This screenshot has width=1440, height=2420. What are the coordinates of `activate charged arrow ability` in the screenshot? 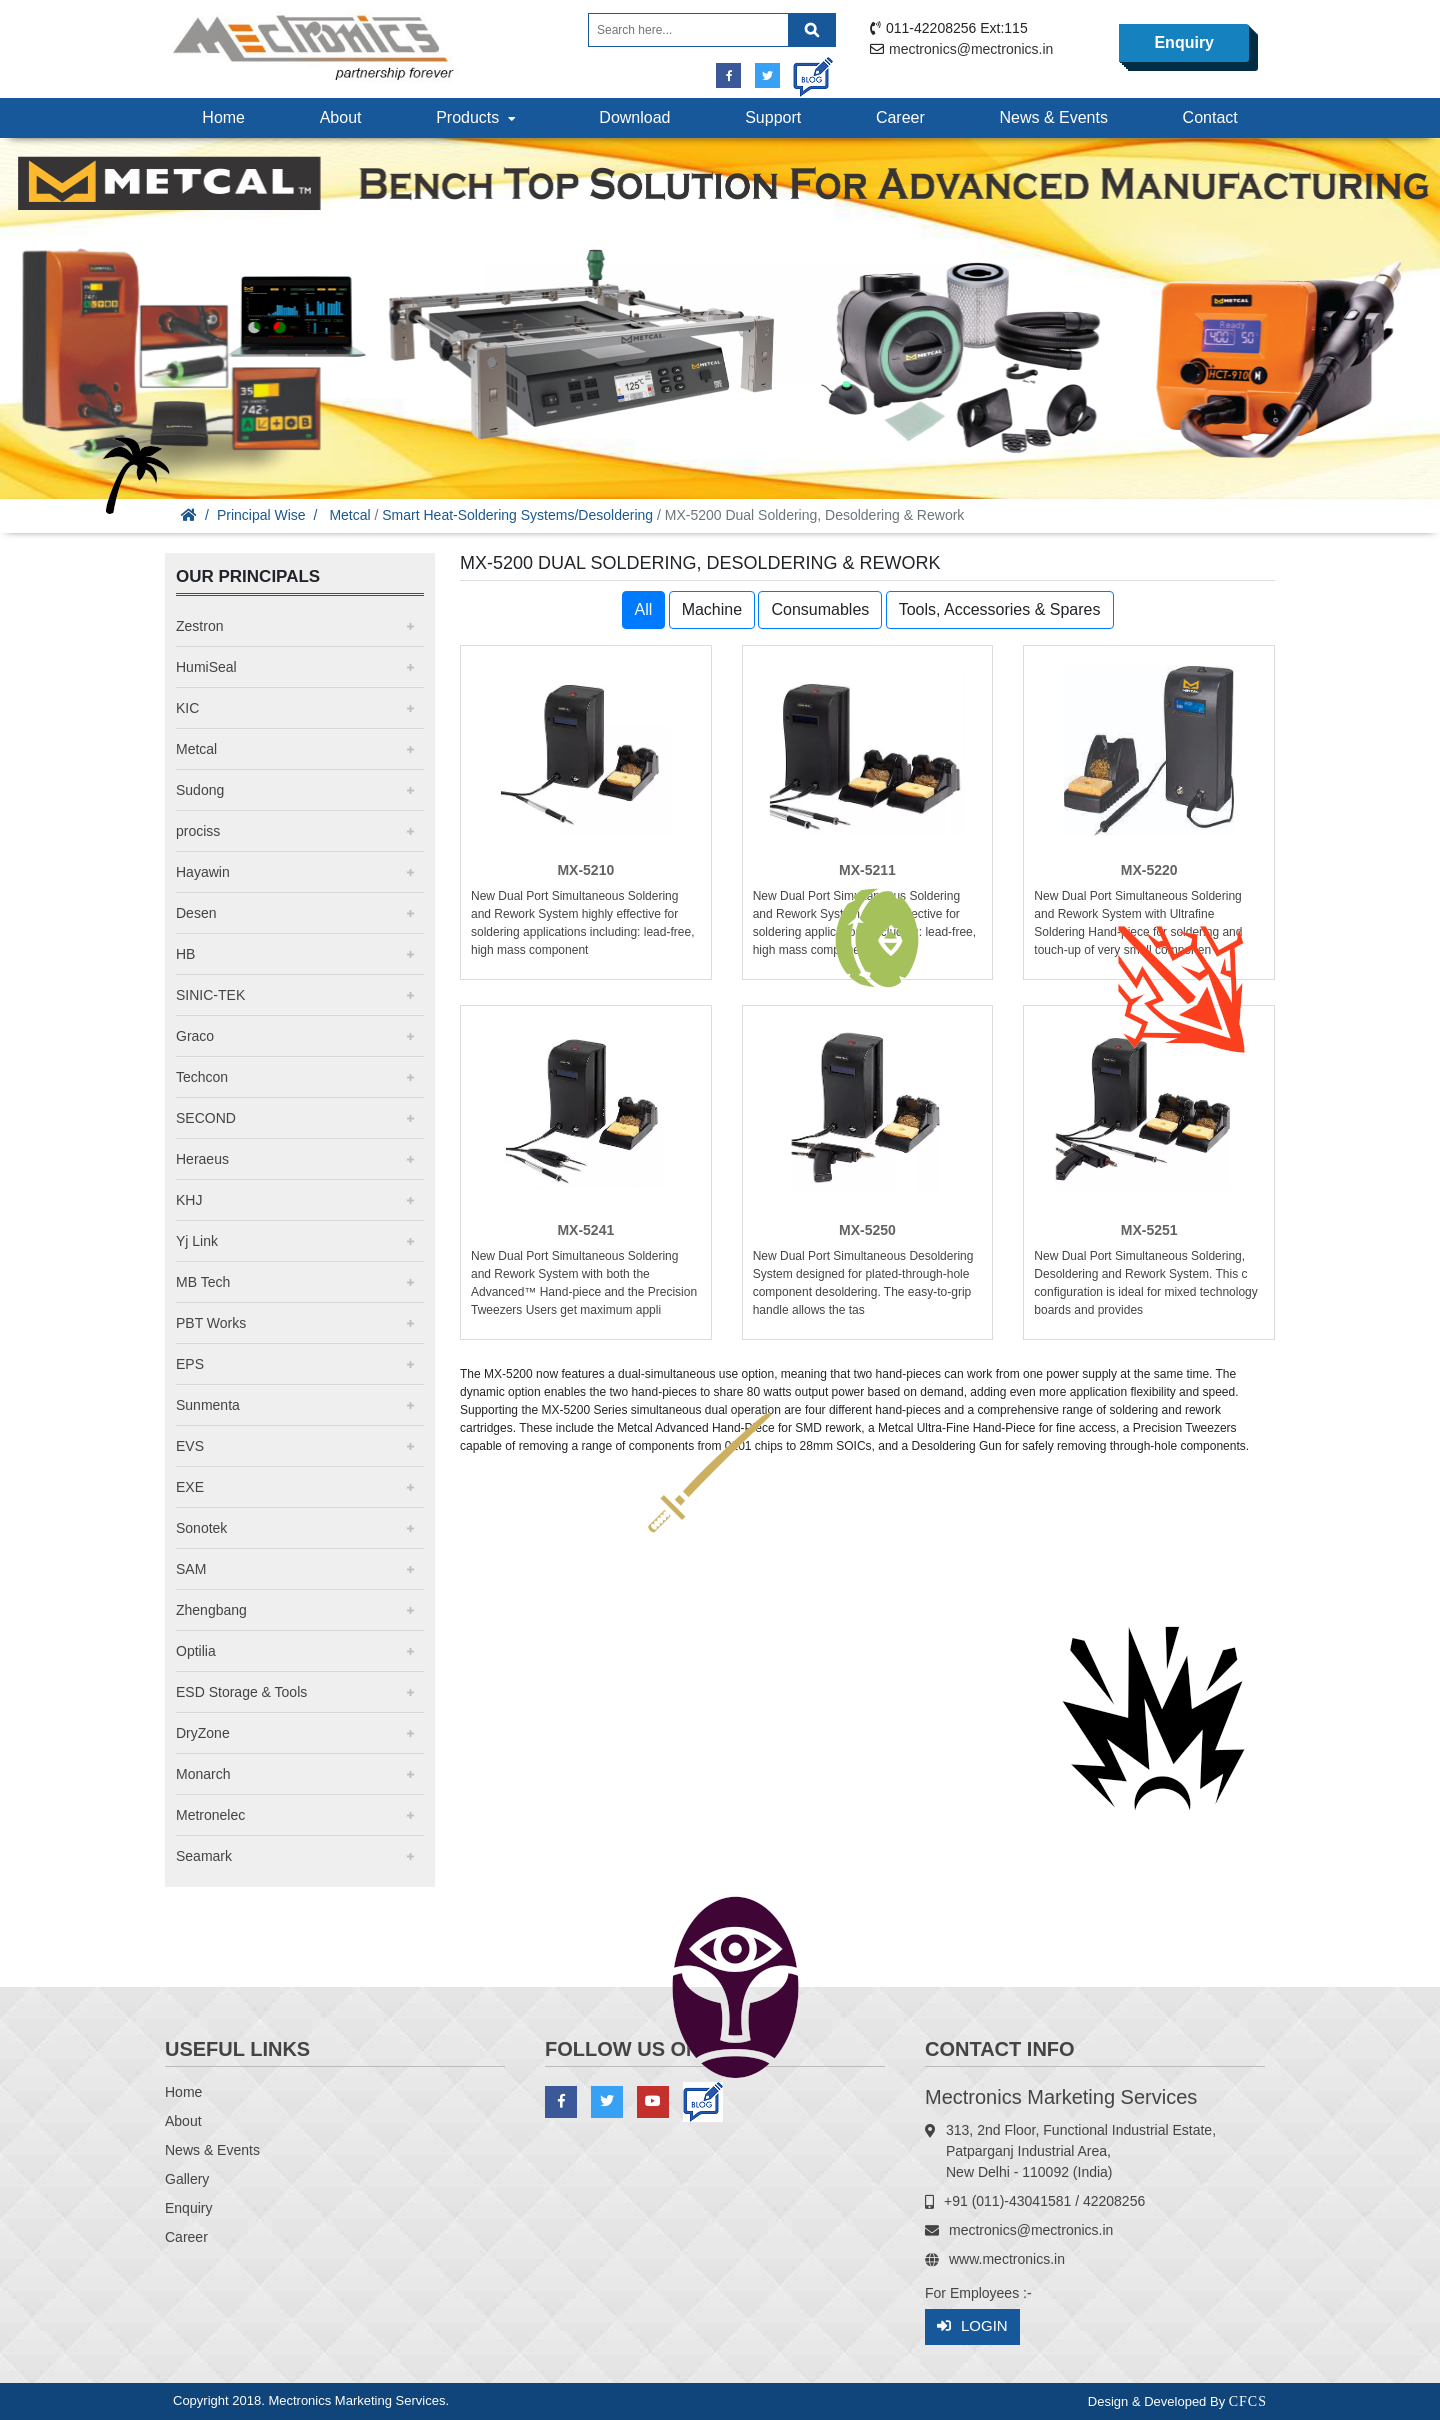 It's located at (1181, 989).